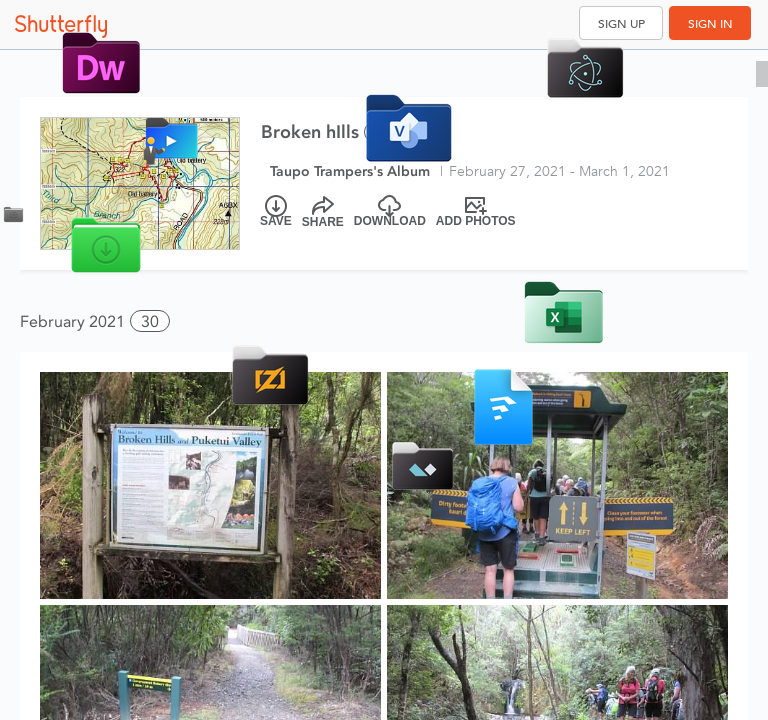 The height and width of the screenshot is (720, 768). I want to click on open downloads folder, so click(106, 245).